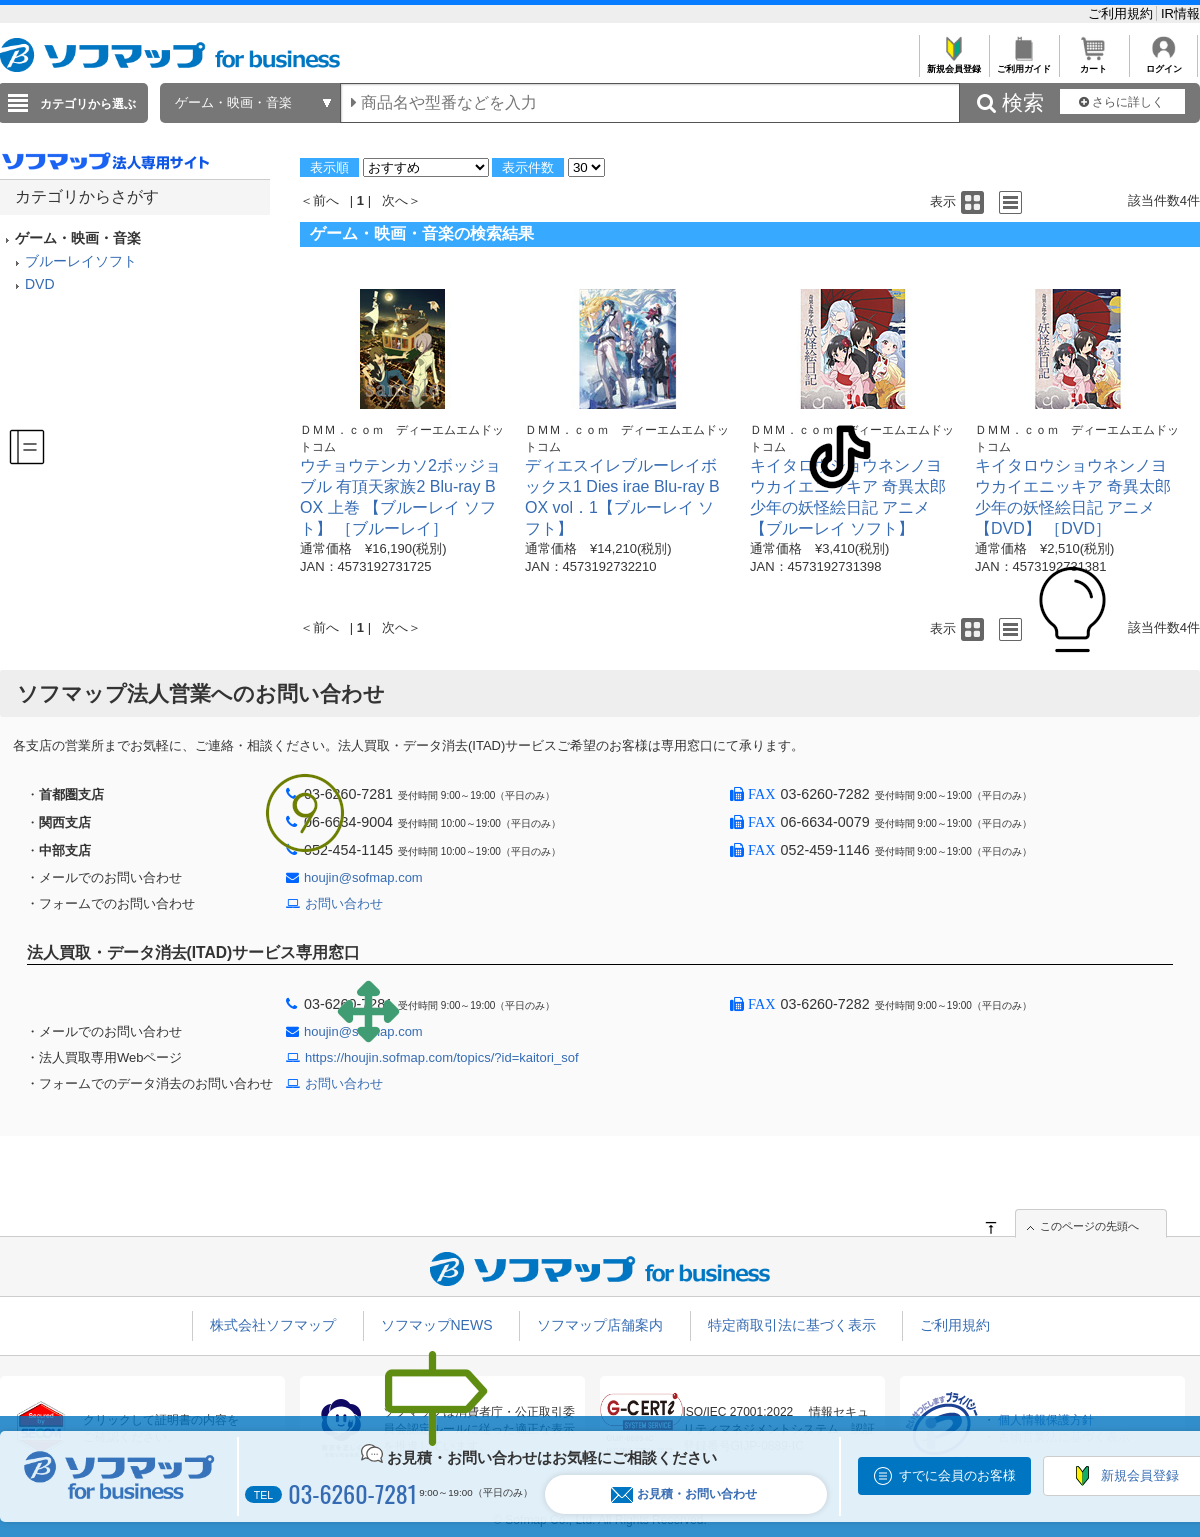 The image size is (1200, 1537). I want to click on navigate to directions or wayfinding, so click(432, 1398).